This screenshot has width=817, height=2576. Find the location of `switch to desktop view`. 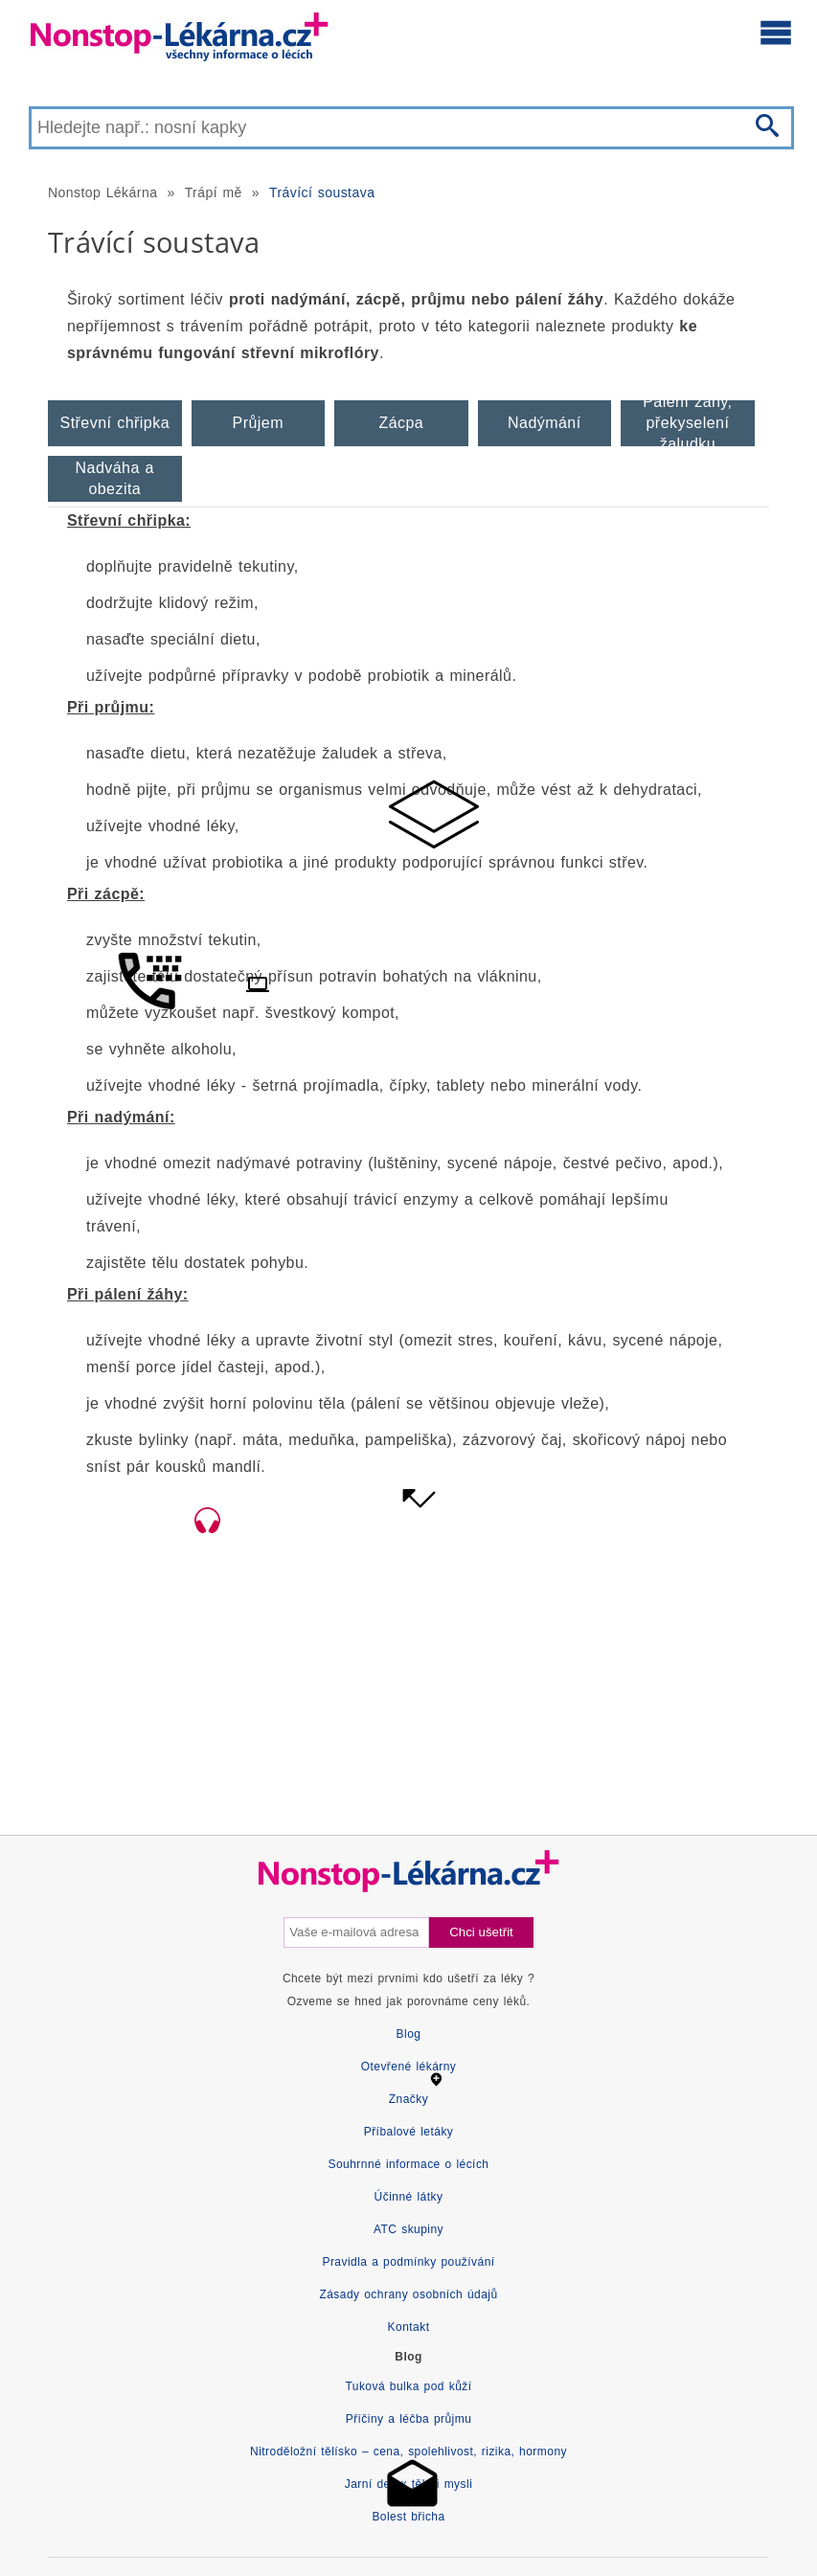

switch to desktop view is located at coordinates (258, 984).